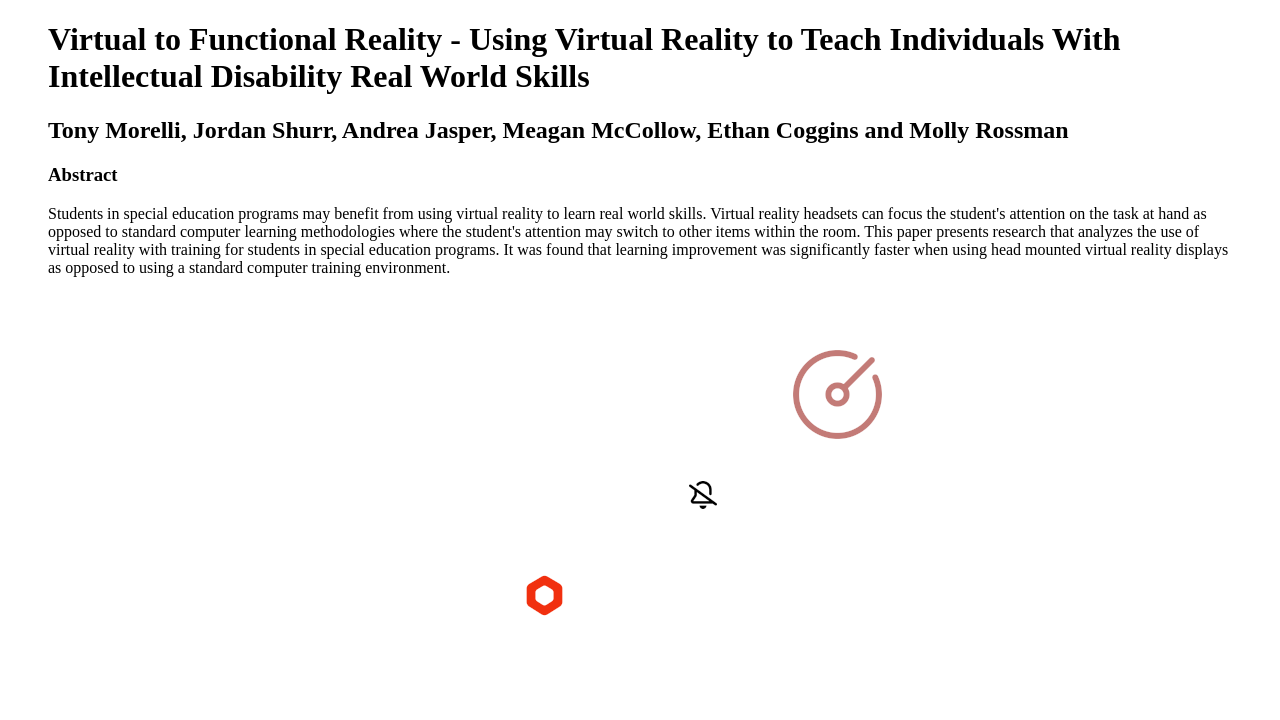  What do you see at coordinates (703, 495) in the screenshot?
I see `mute notifications` at bounding box center [703, 495].